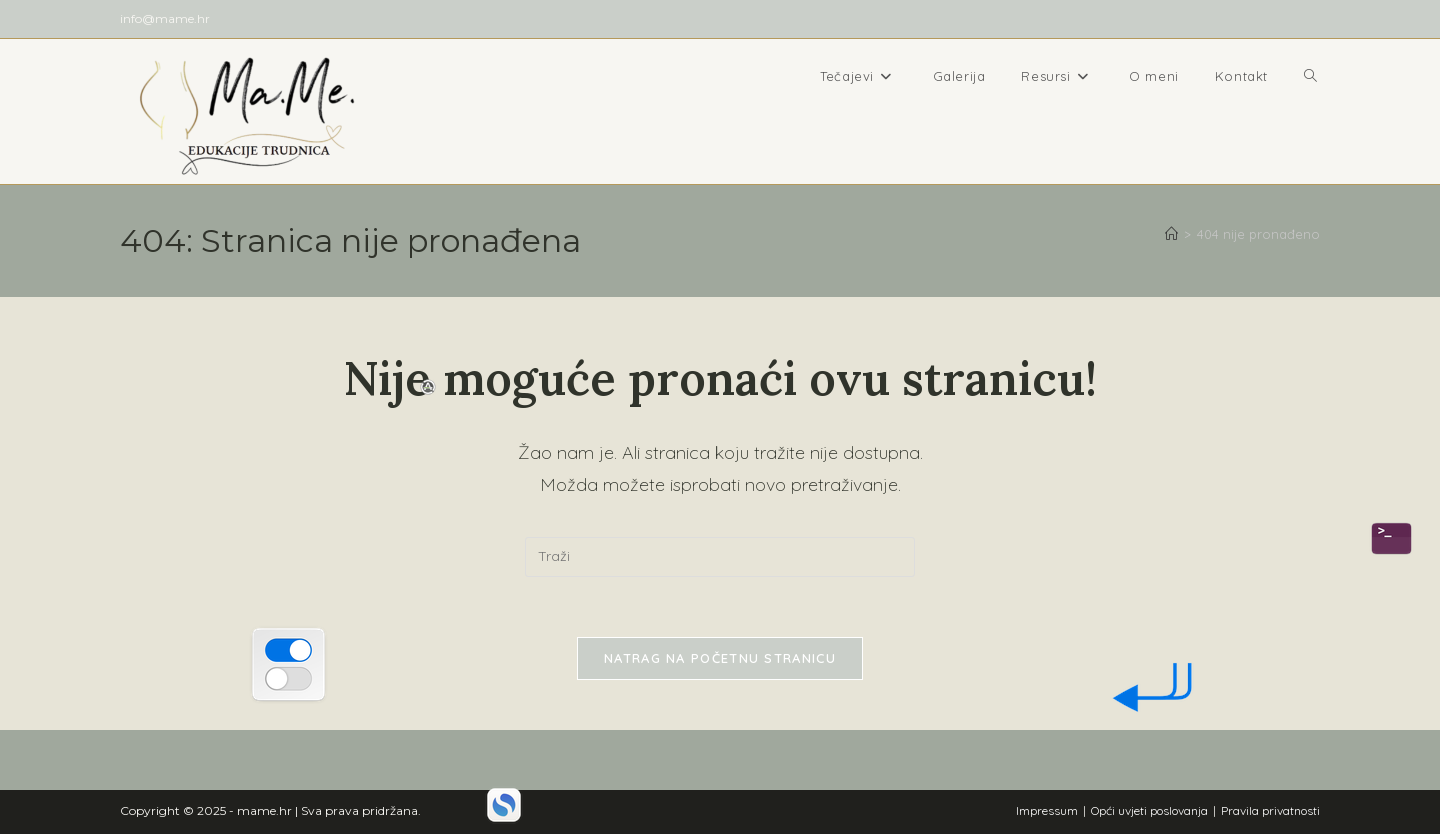 This screenshot has height=834, width=1440. What do you see at coordinates (504, 805) in the screenshot?
I see `open simplenote app` at bounding box center [504, 805].